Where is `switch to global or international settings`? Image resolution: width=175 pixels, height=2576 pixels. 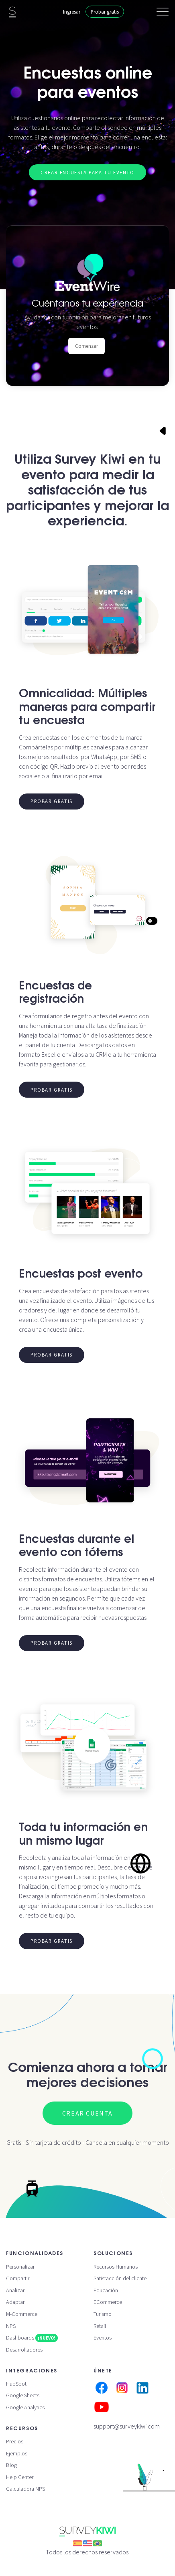
switch to global or international settings is located at coordinates (140, 1863).